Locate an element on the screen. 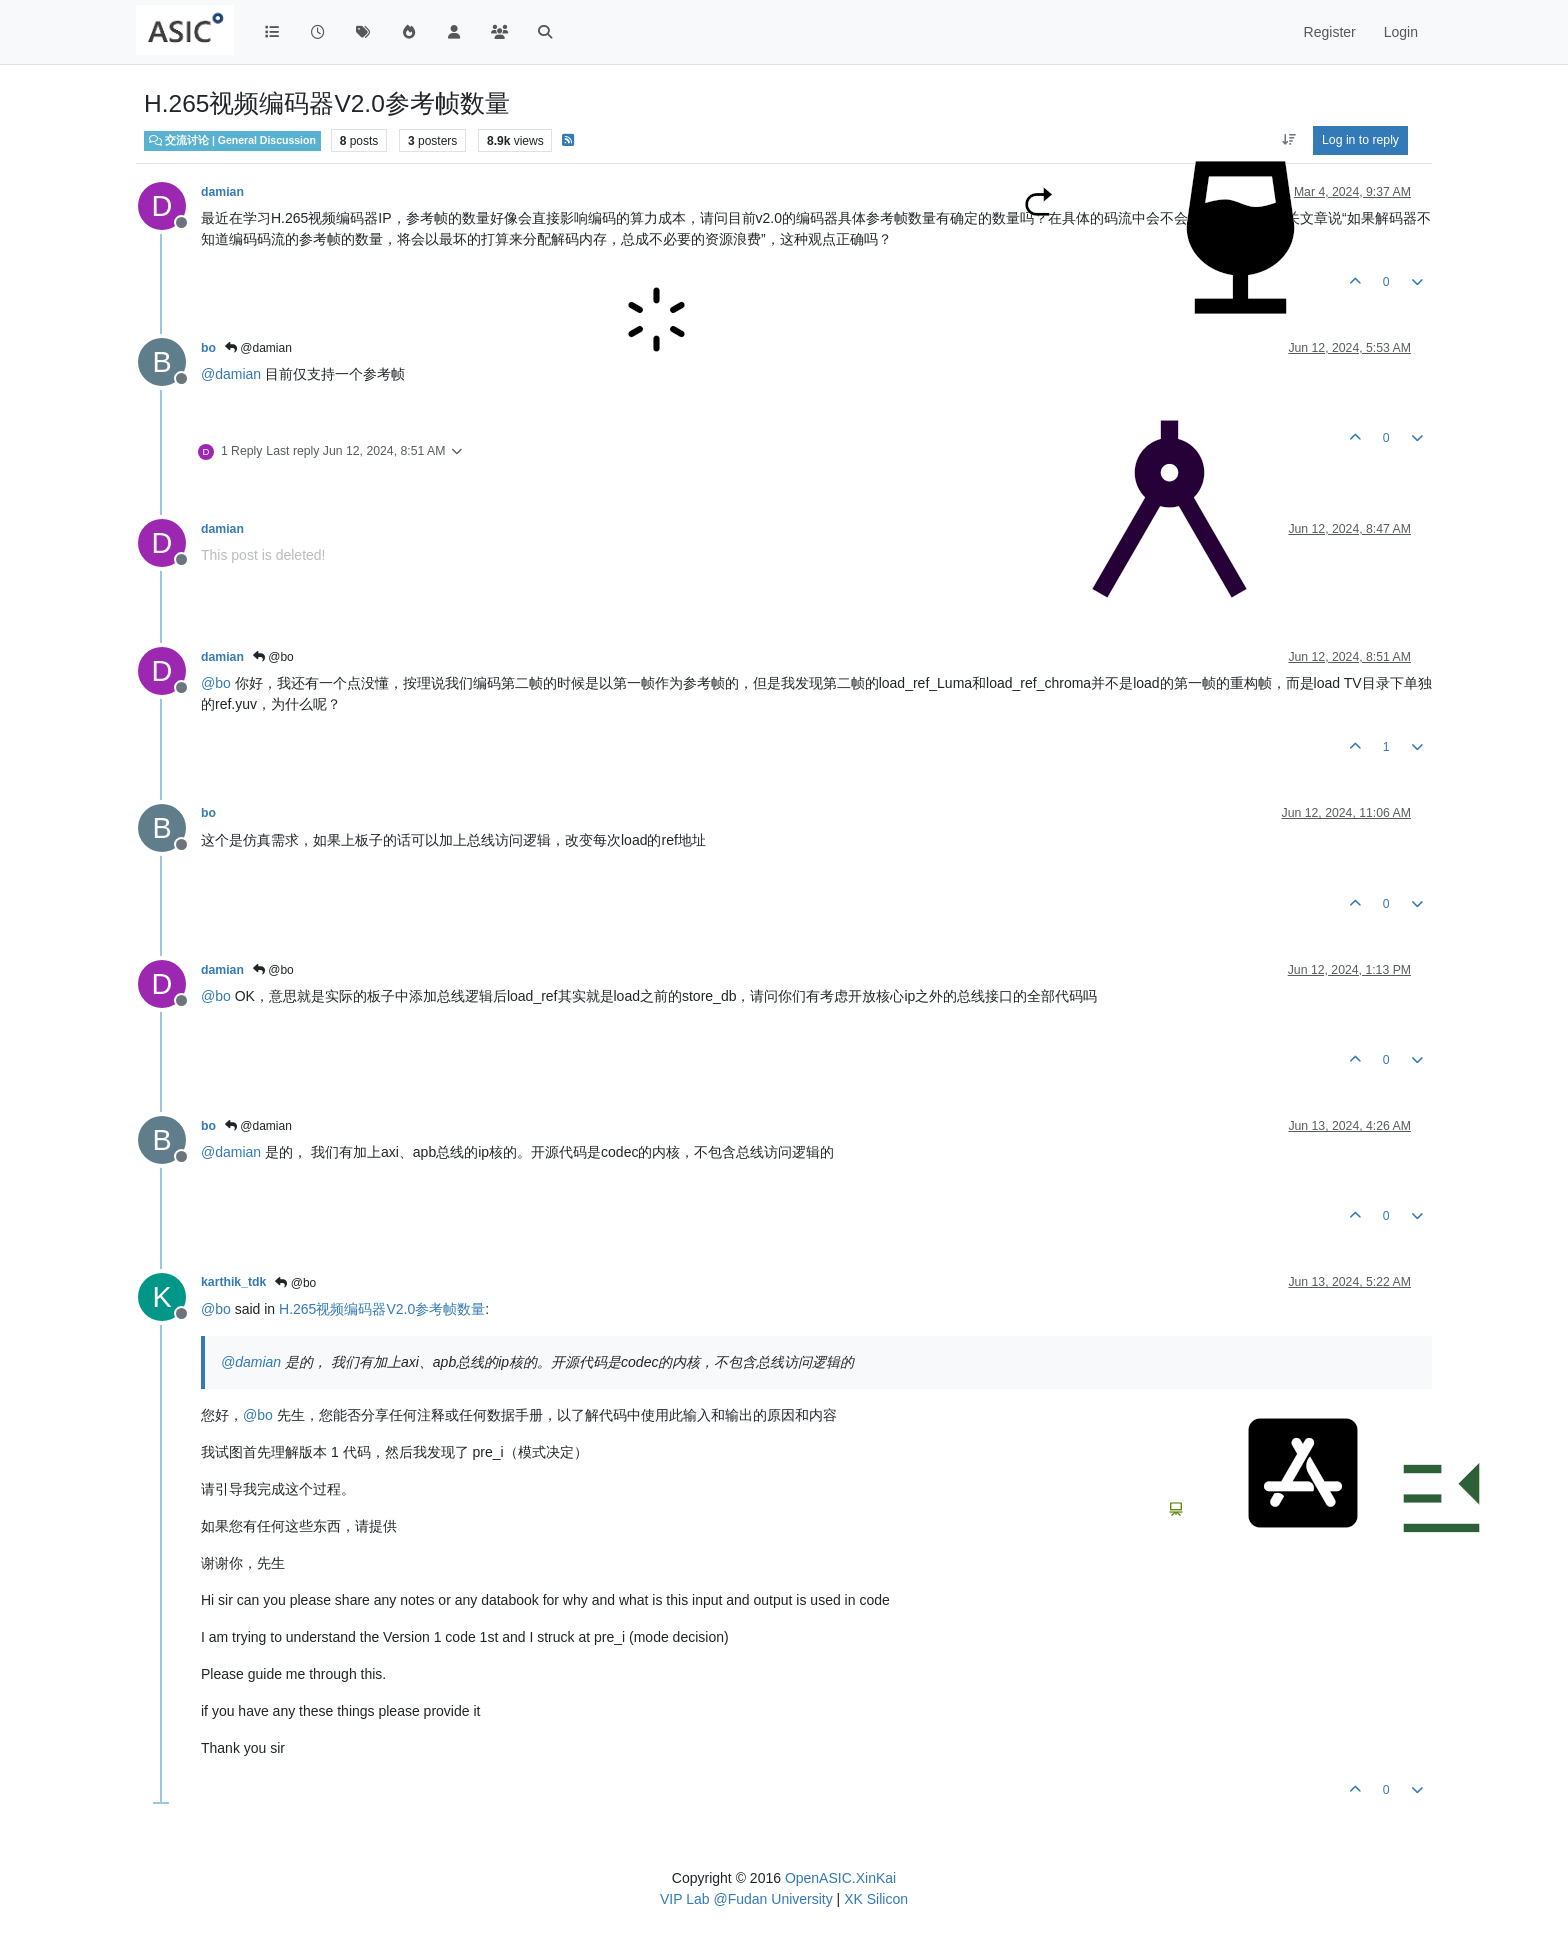 This screenshot has width=1568, height=1940. open the apple app store is located at coordinates (1303, 1473).